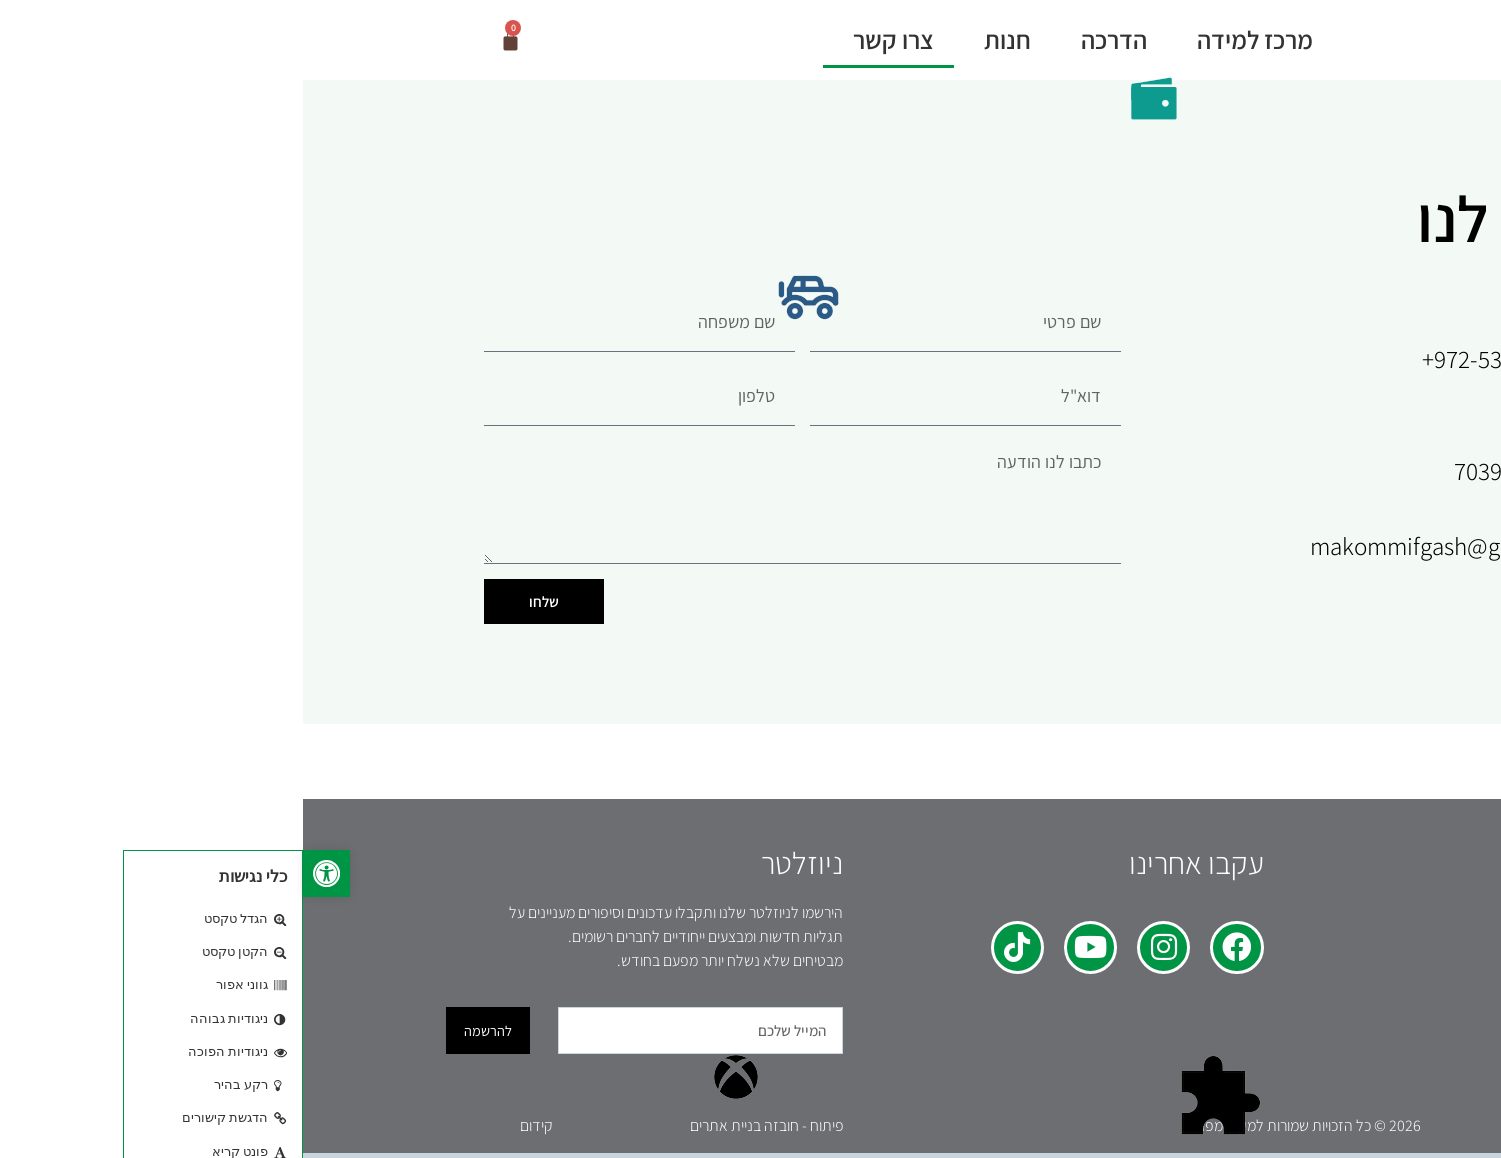  I want to click on select SUV as vehicle type, so click(808, 297).